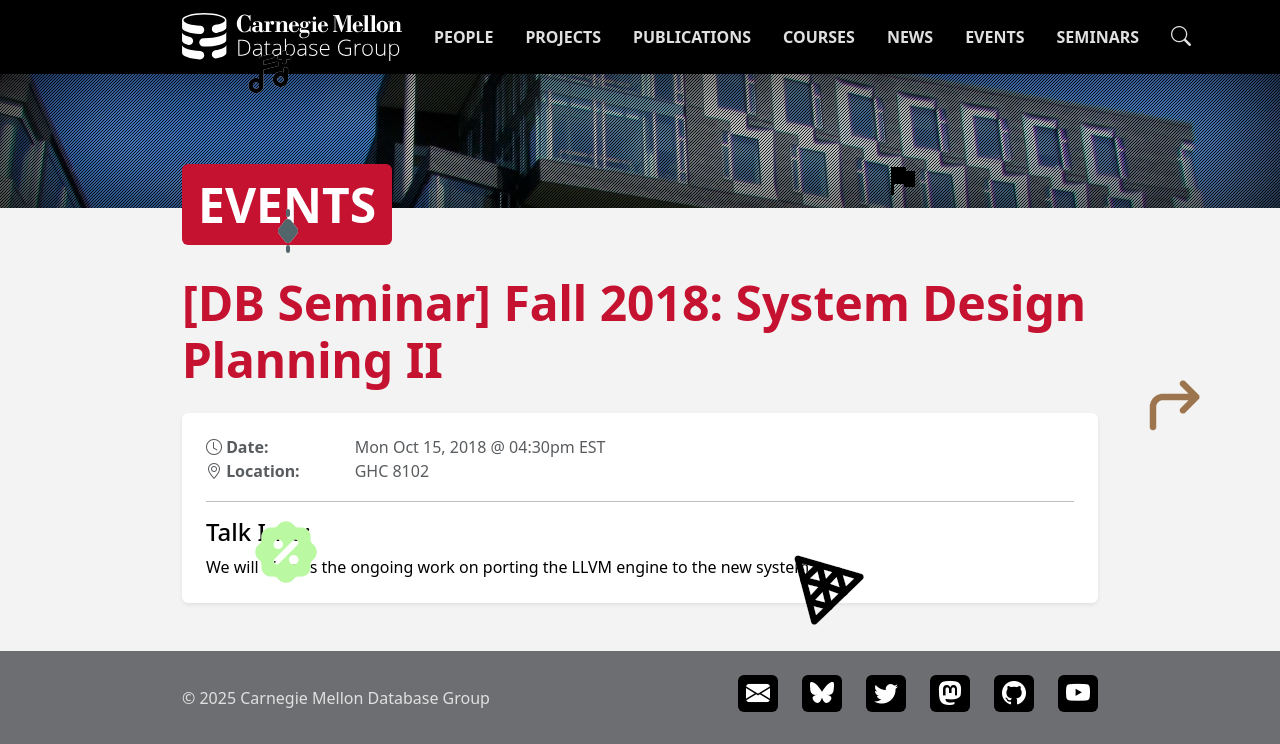  I want to click on add a new song to playlist, so click(270, 72).